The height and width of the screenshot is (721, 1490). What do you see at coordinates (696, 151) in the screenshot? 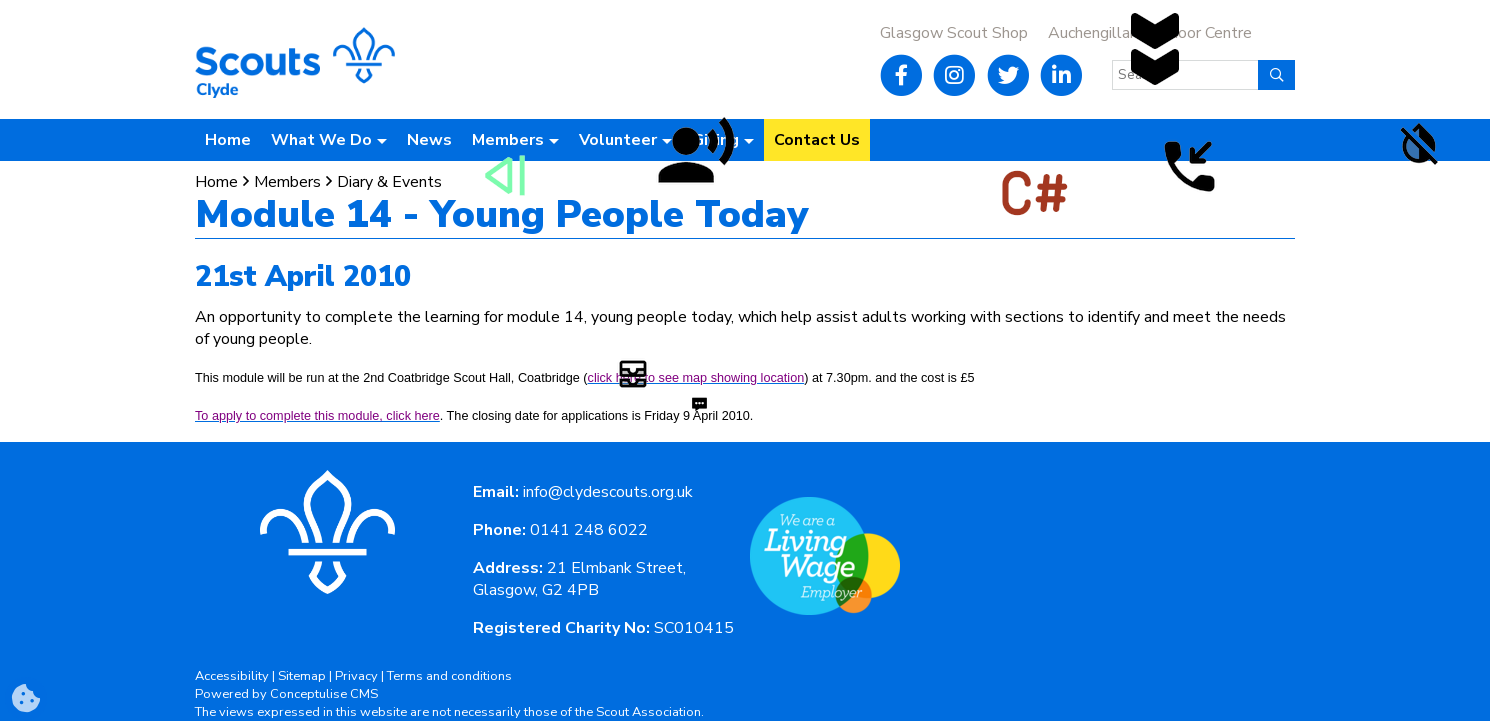
I see `activate voice recording or speech input` at bounding box center [696, 151].